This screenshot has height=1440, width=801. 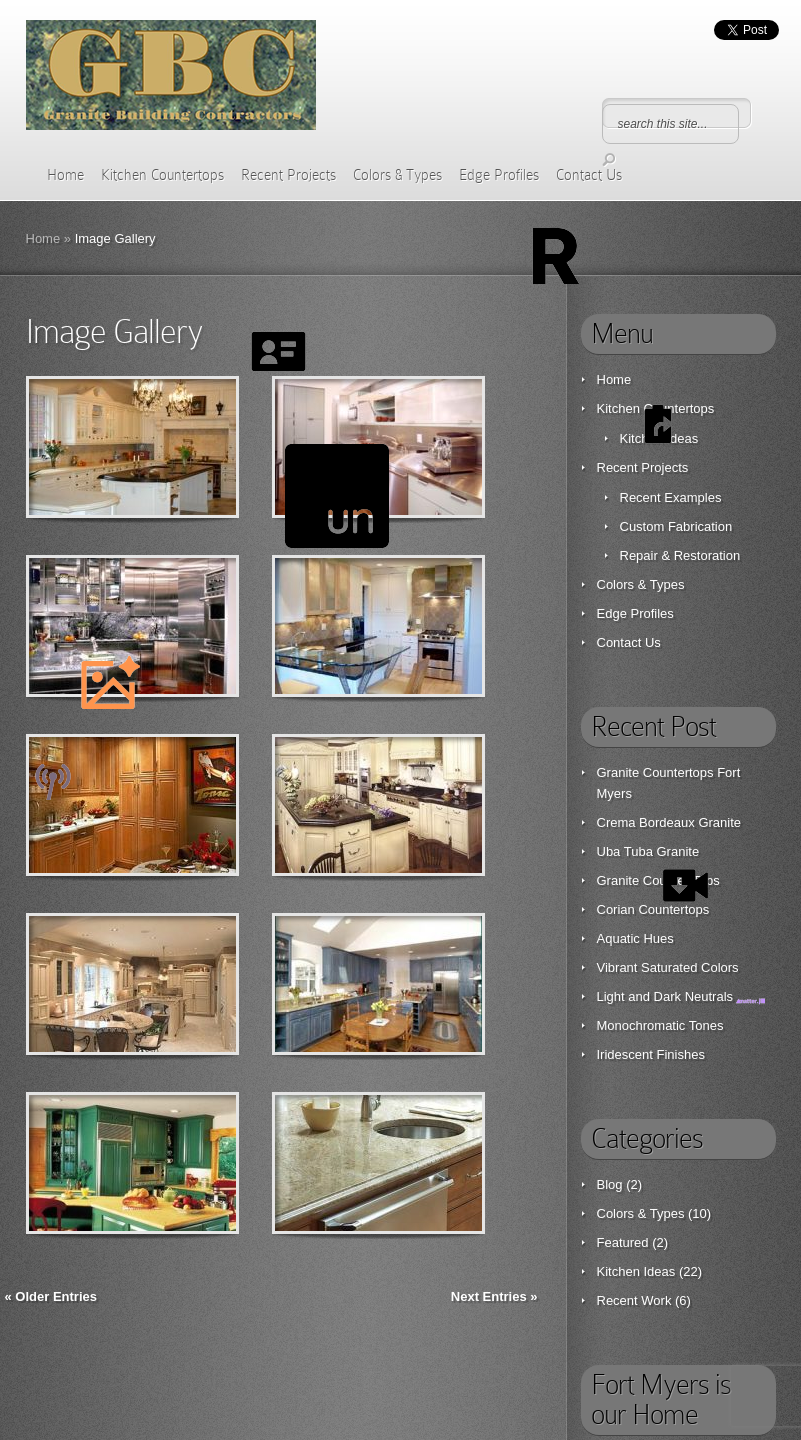 I want to click on generate or enhance an image using AI, so click(x=108, y=685).